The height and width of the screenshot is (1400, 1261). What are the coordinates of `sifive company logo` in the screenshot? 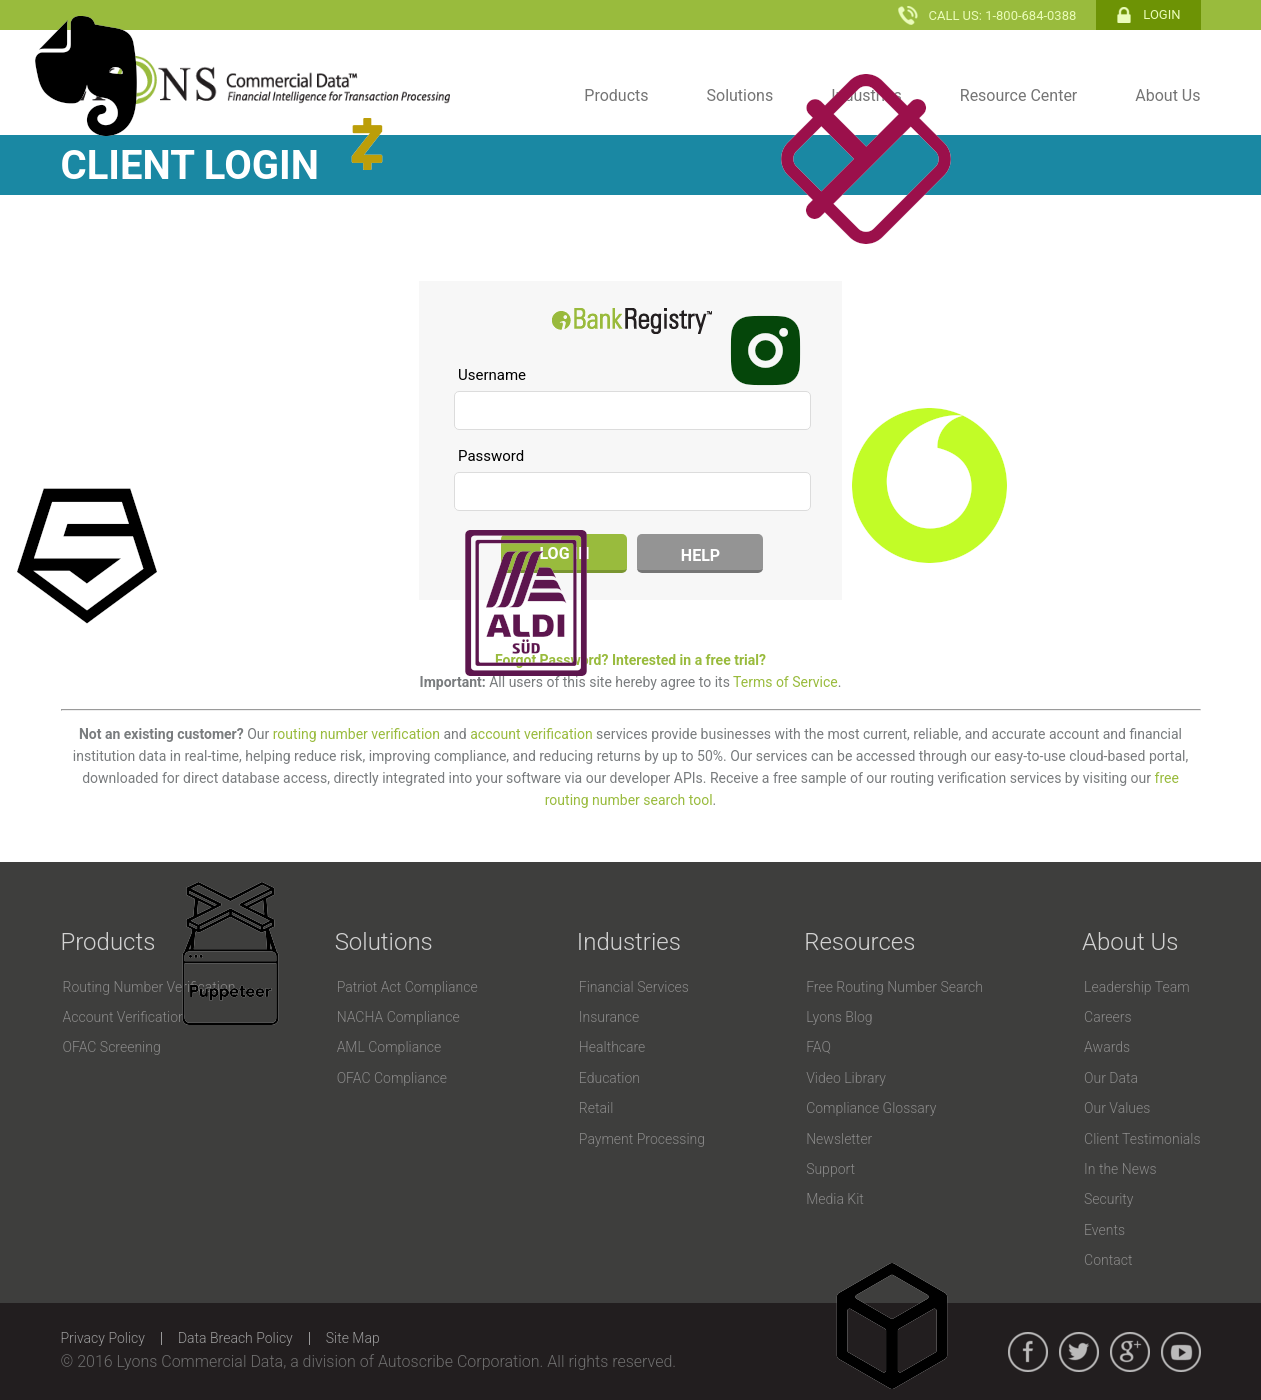 It's located at (87, 556).